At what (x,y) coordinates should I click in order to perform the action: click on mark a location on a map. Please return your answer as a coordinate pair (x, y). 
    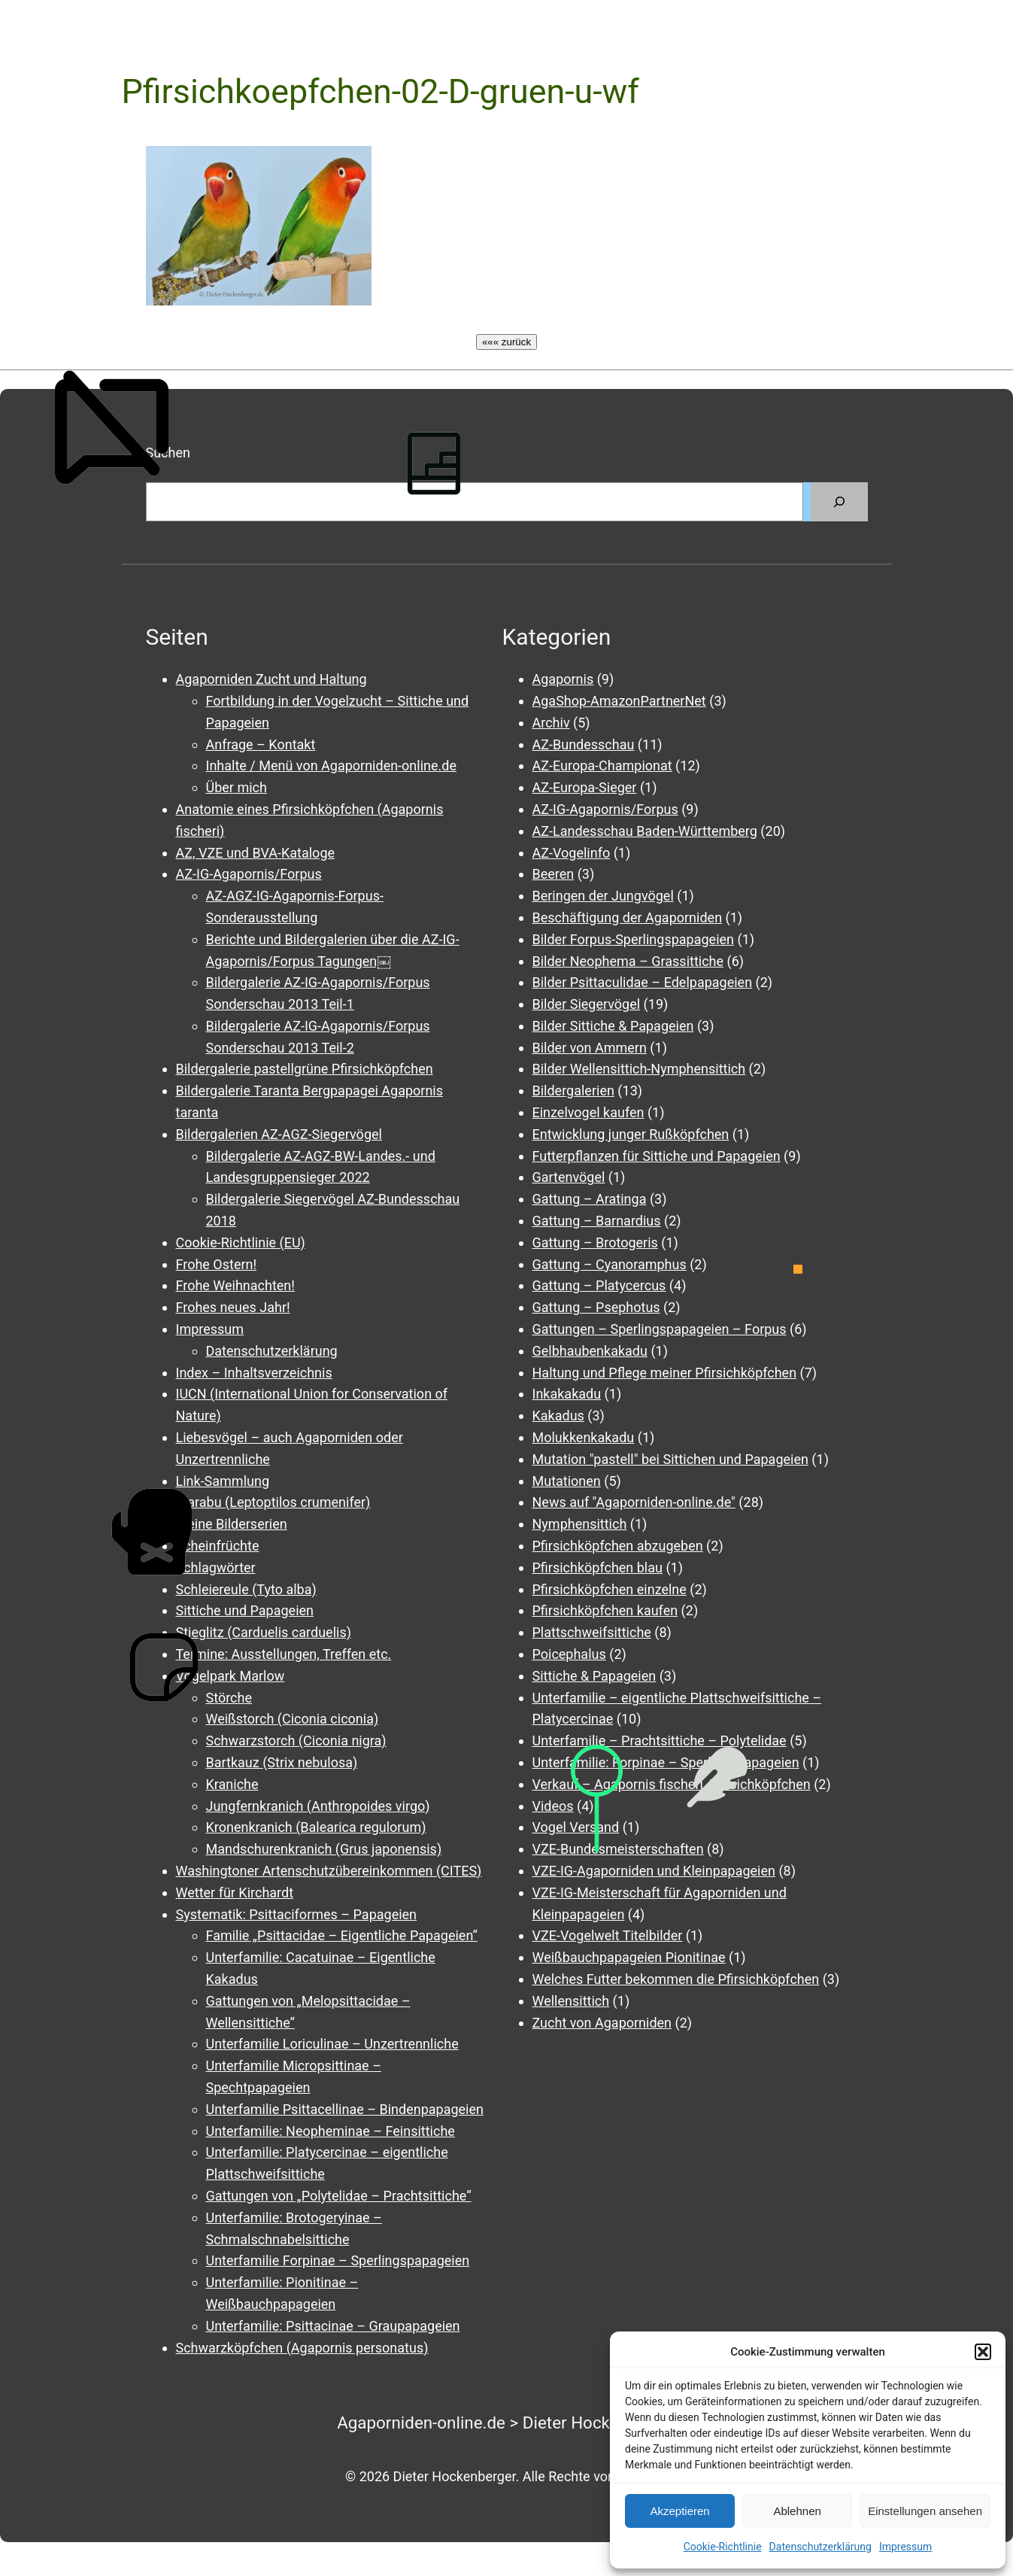
    Looking at the image, I should click on (596, 1798).